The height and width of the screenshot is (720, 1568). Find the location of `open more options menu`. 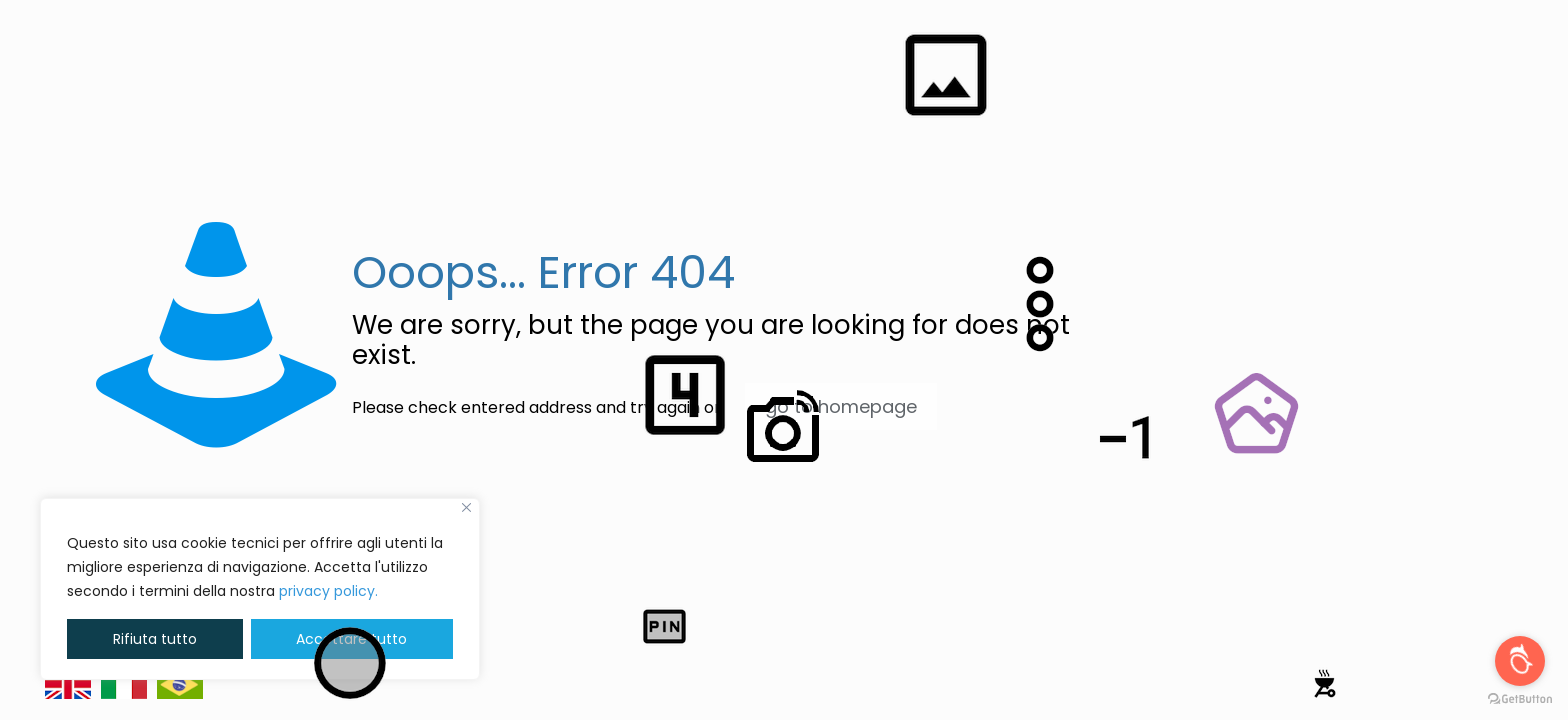

open more options menu is located at coordinates (1040, 304).